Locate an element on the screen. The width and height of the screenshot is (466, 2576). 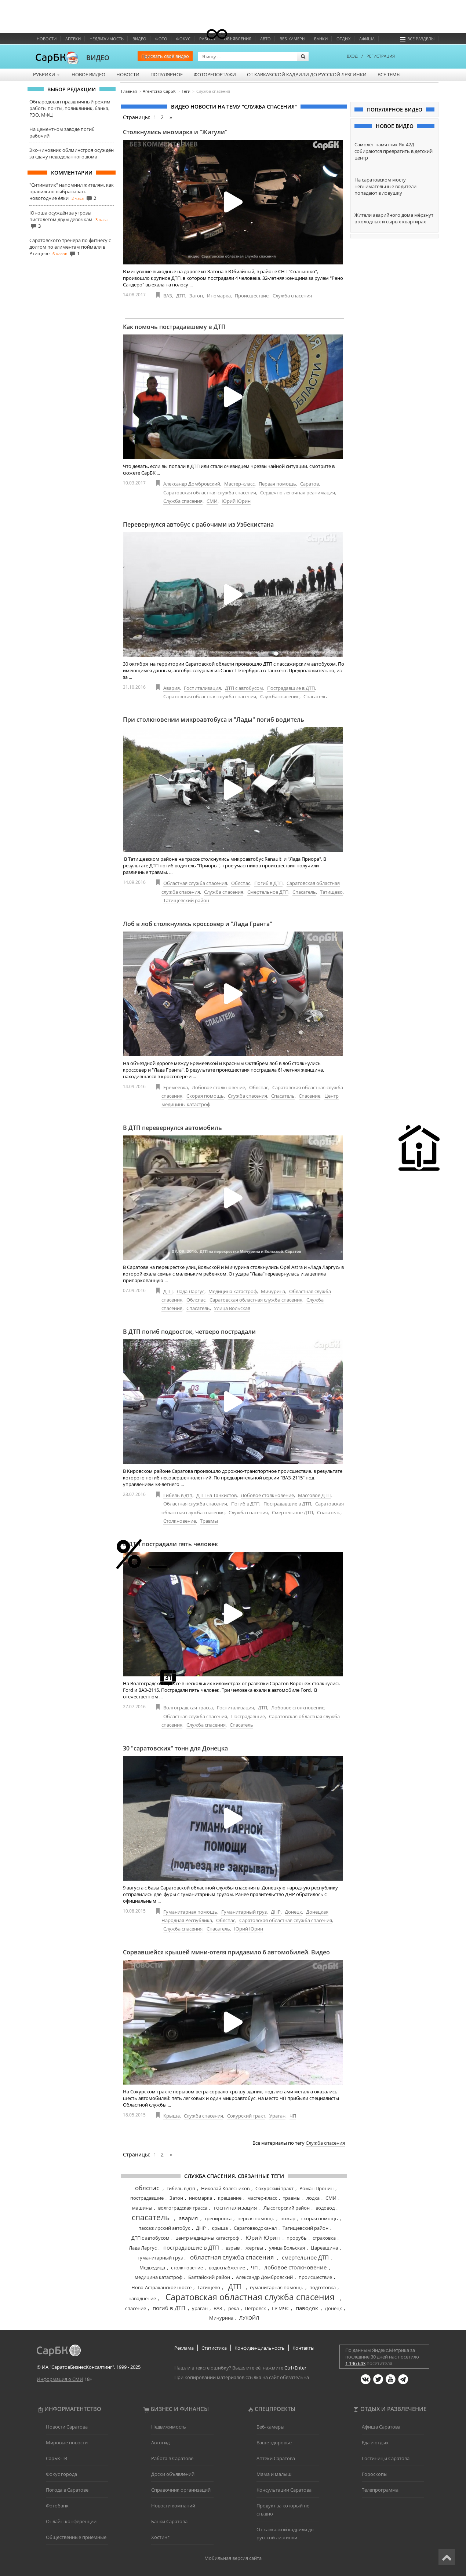
open google calendar is located at coordinates (168, 1677).